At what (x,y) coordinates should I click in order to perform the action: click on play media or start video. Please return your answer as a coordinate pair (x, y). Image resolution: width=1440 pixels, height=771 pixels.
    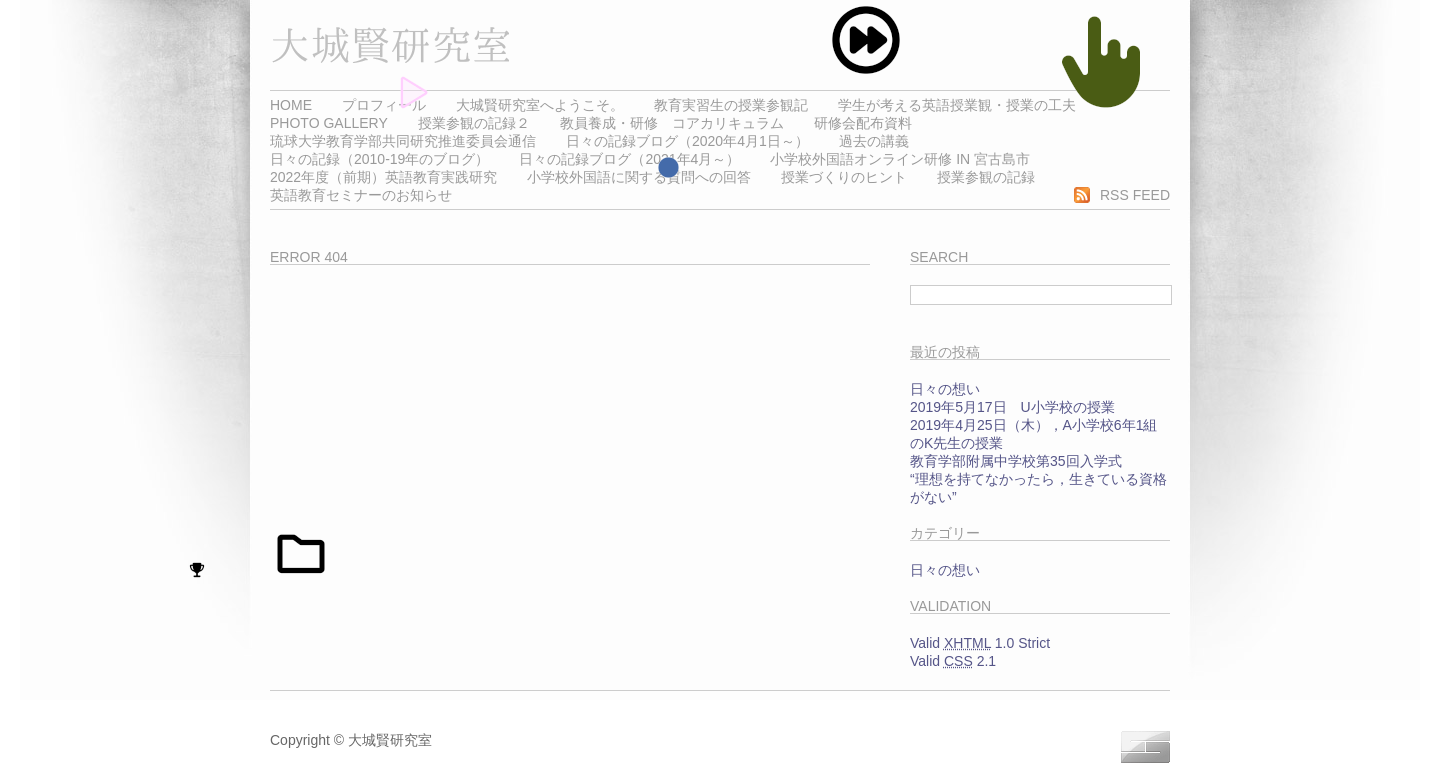
    Looking at the image, I should click on (410, 92).